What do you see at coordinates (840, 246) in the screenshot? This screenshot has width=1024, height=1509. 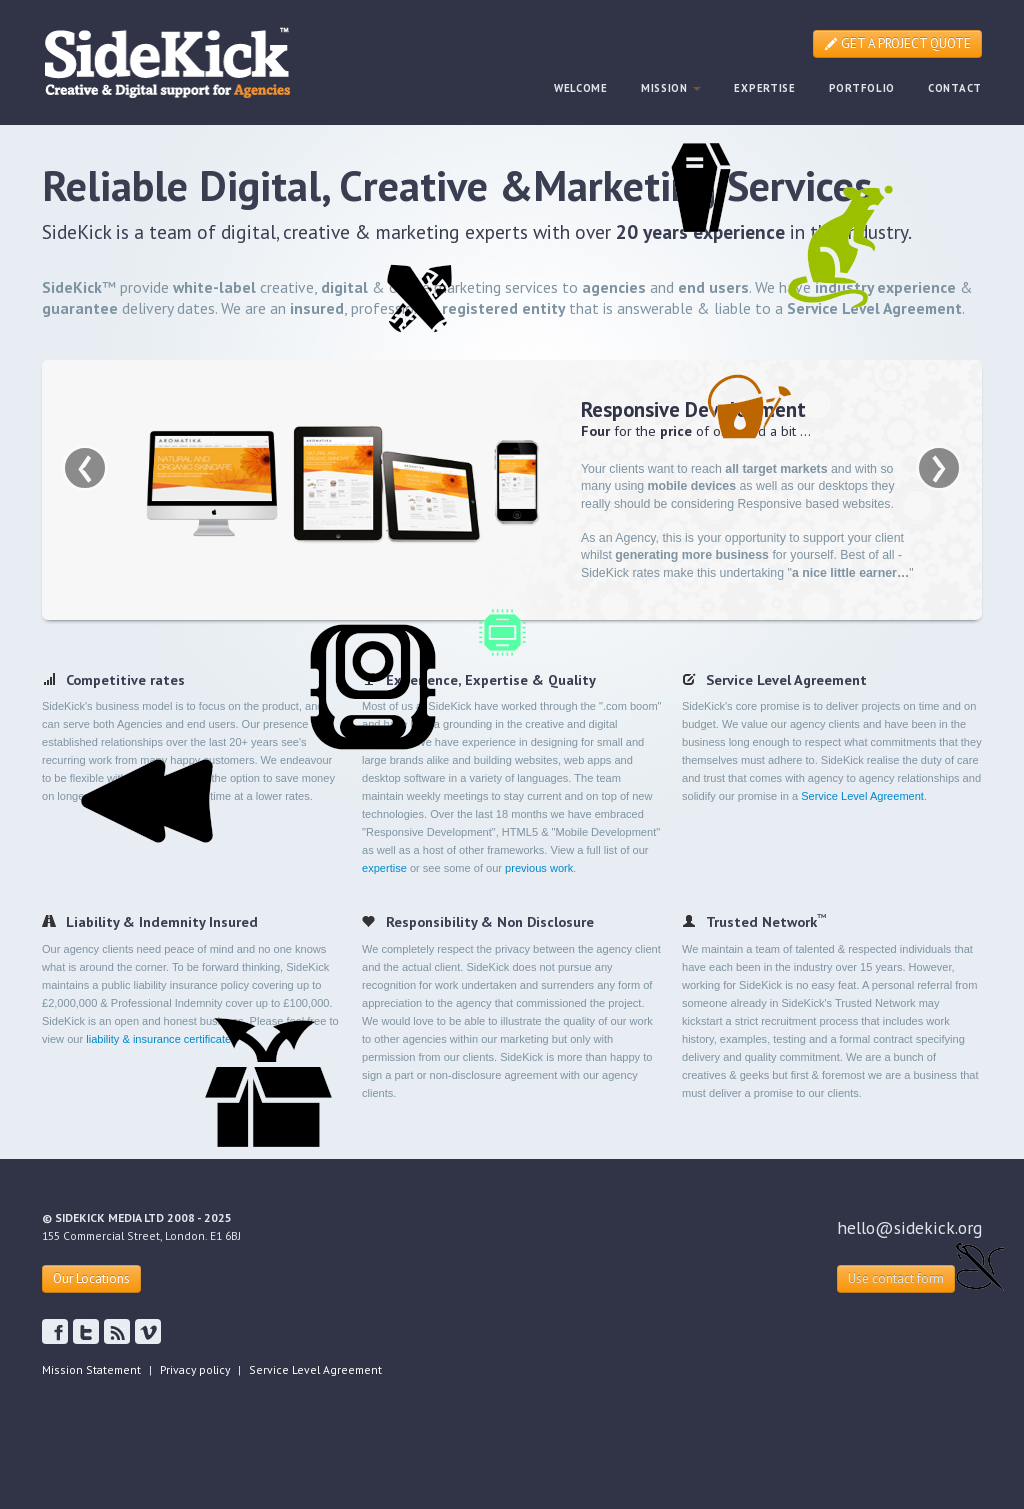 I see `indicates pest or vermin in a game context` at bounding box center [840, 246].